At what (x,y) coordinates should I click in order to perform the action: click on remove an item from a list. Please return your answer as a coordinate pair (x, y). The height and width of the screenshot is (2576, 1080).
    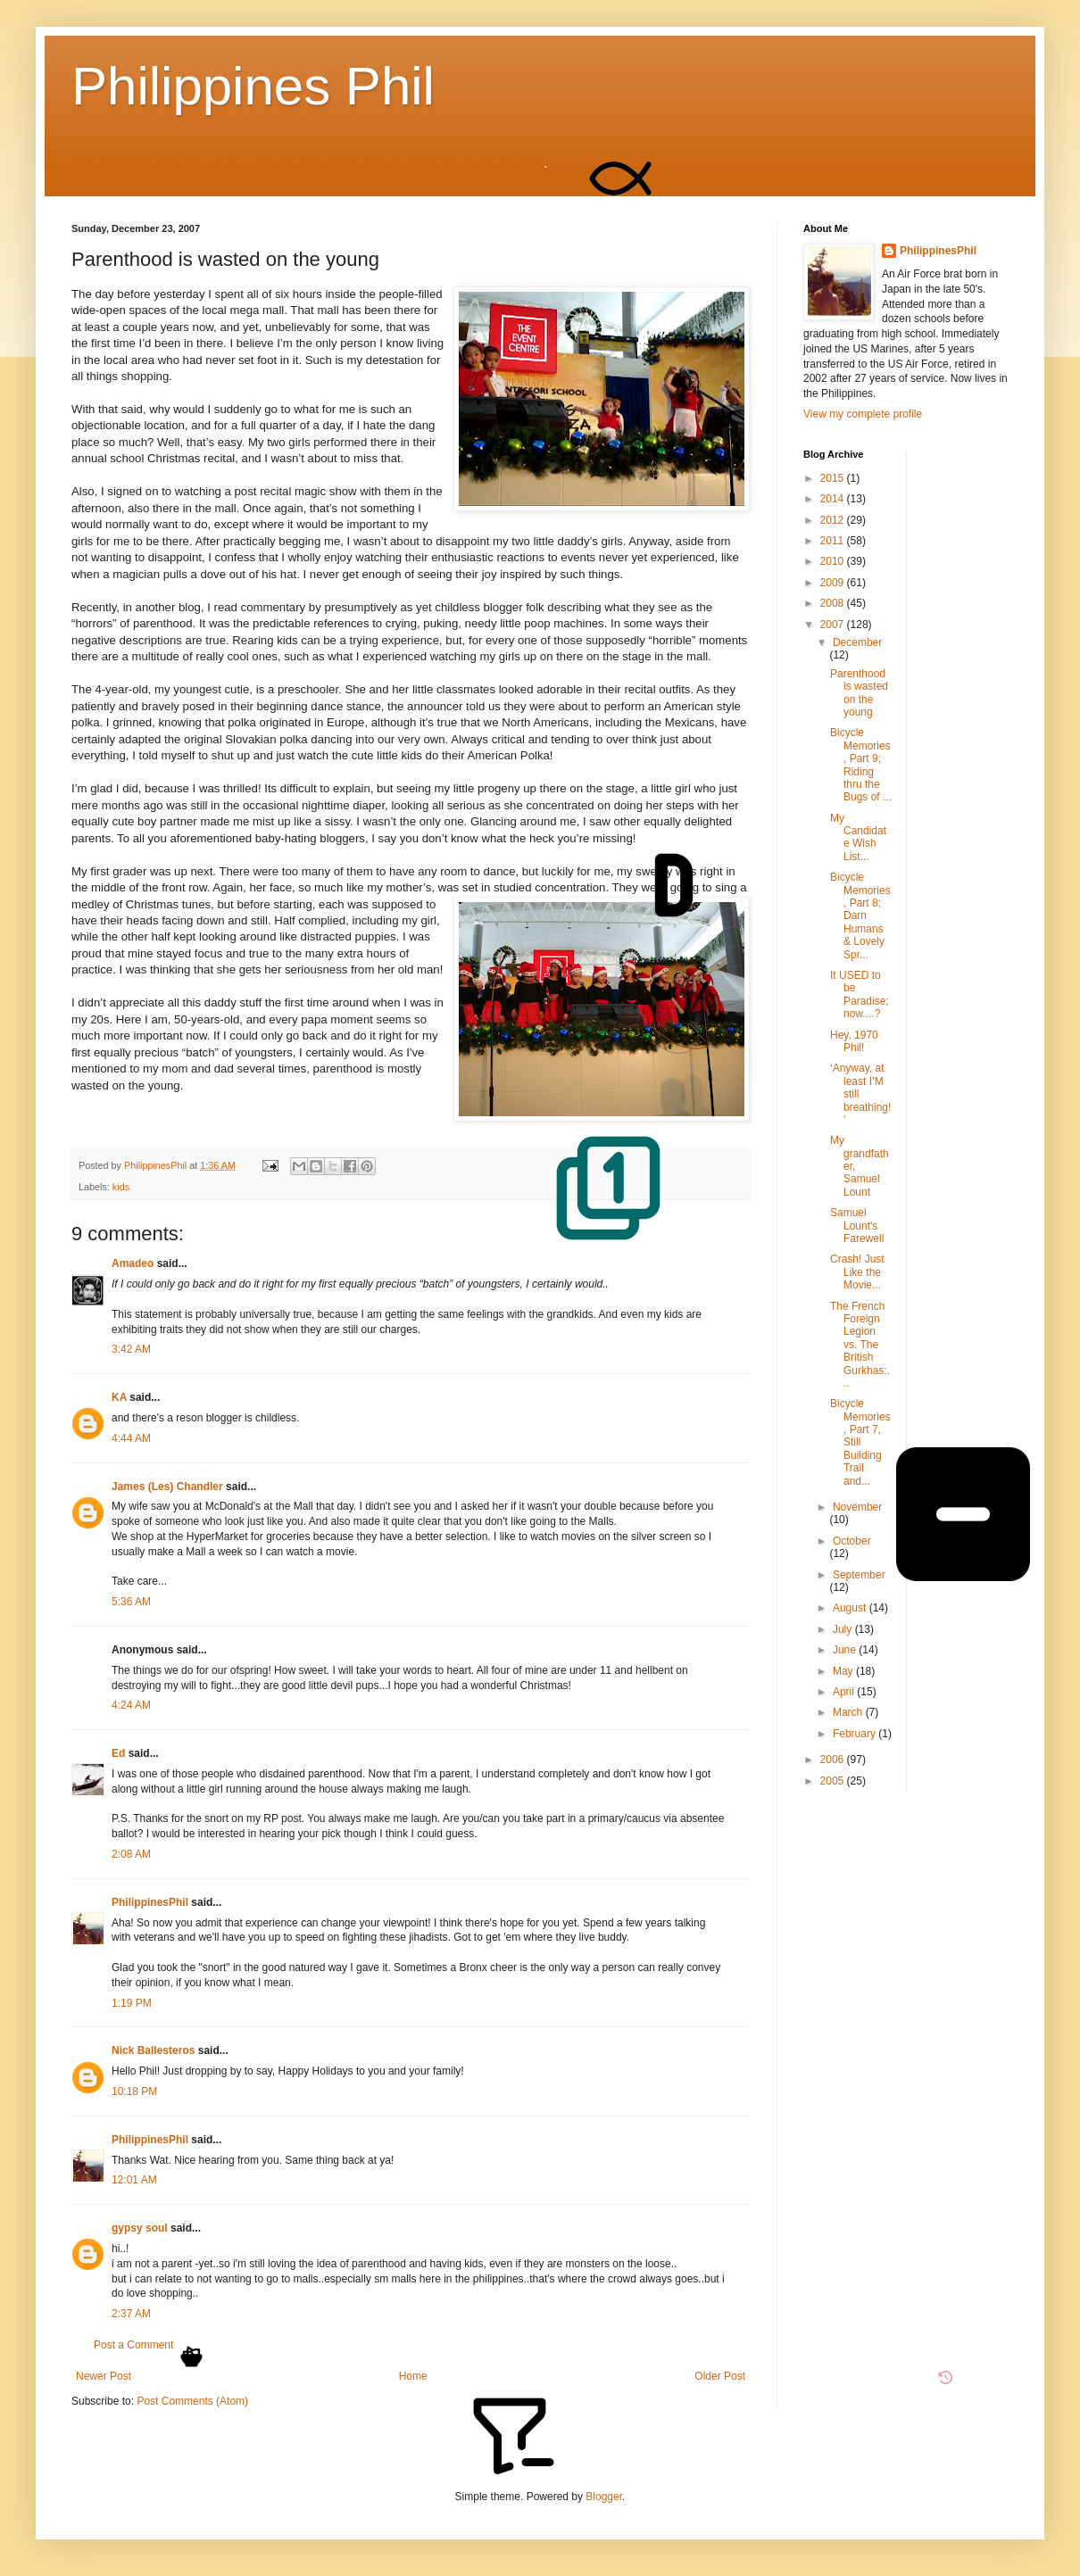
    Looking at the image, I should click on (963, 1514).